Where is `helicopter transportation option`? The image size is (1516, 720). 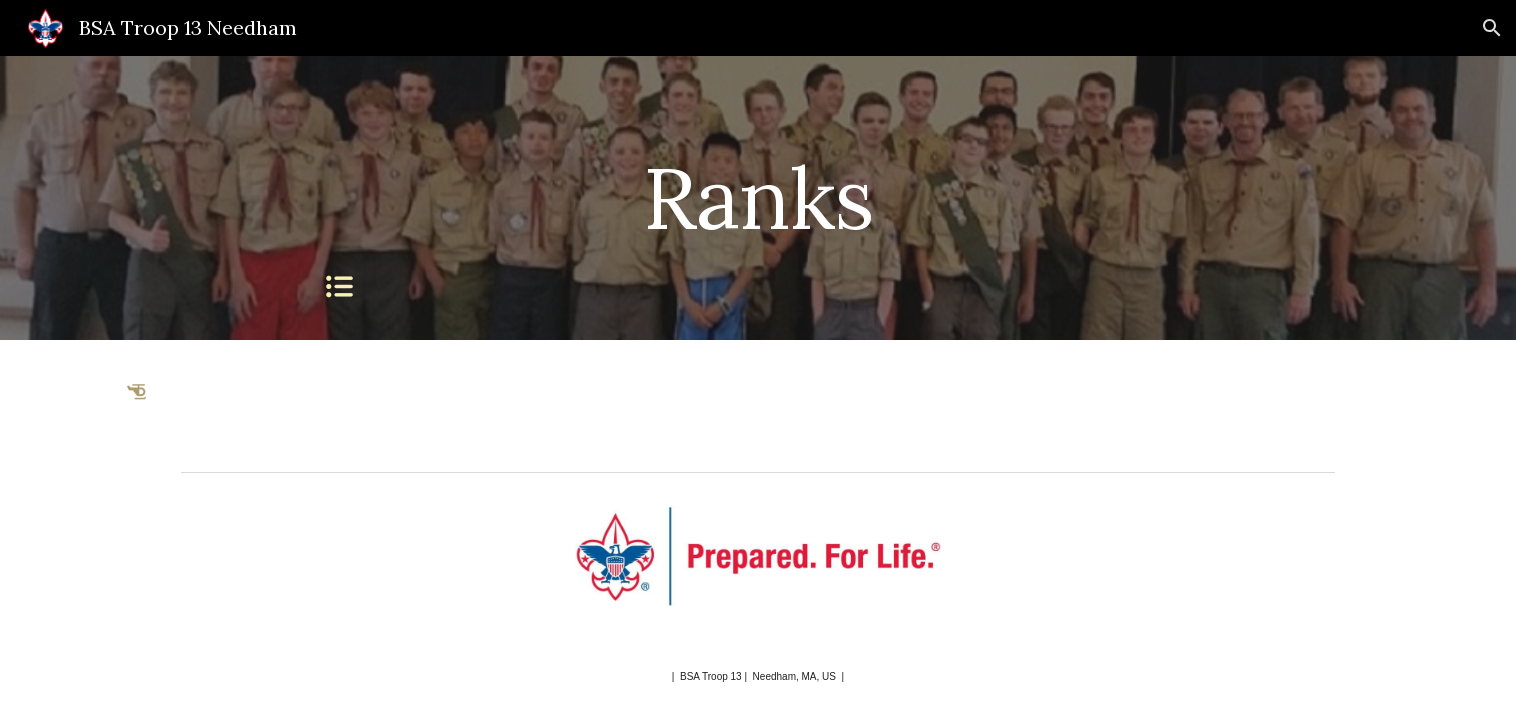
helicopter transportation option is located at coordinates (136, 391).